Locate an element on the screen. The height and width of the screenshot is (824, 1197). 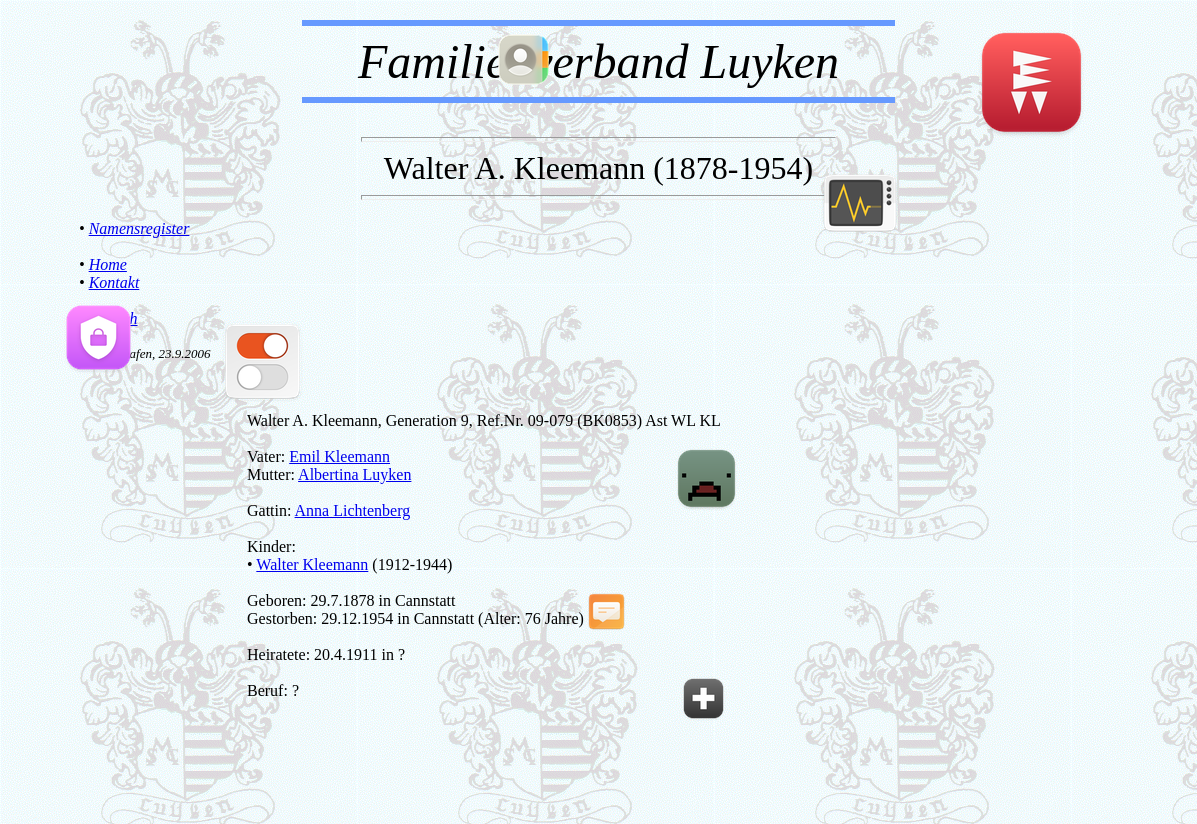
open the chatty messaging app is located at coordinates (606, 611).